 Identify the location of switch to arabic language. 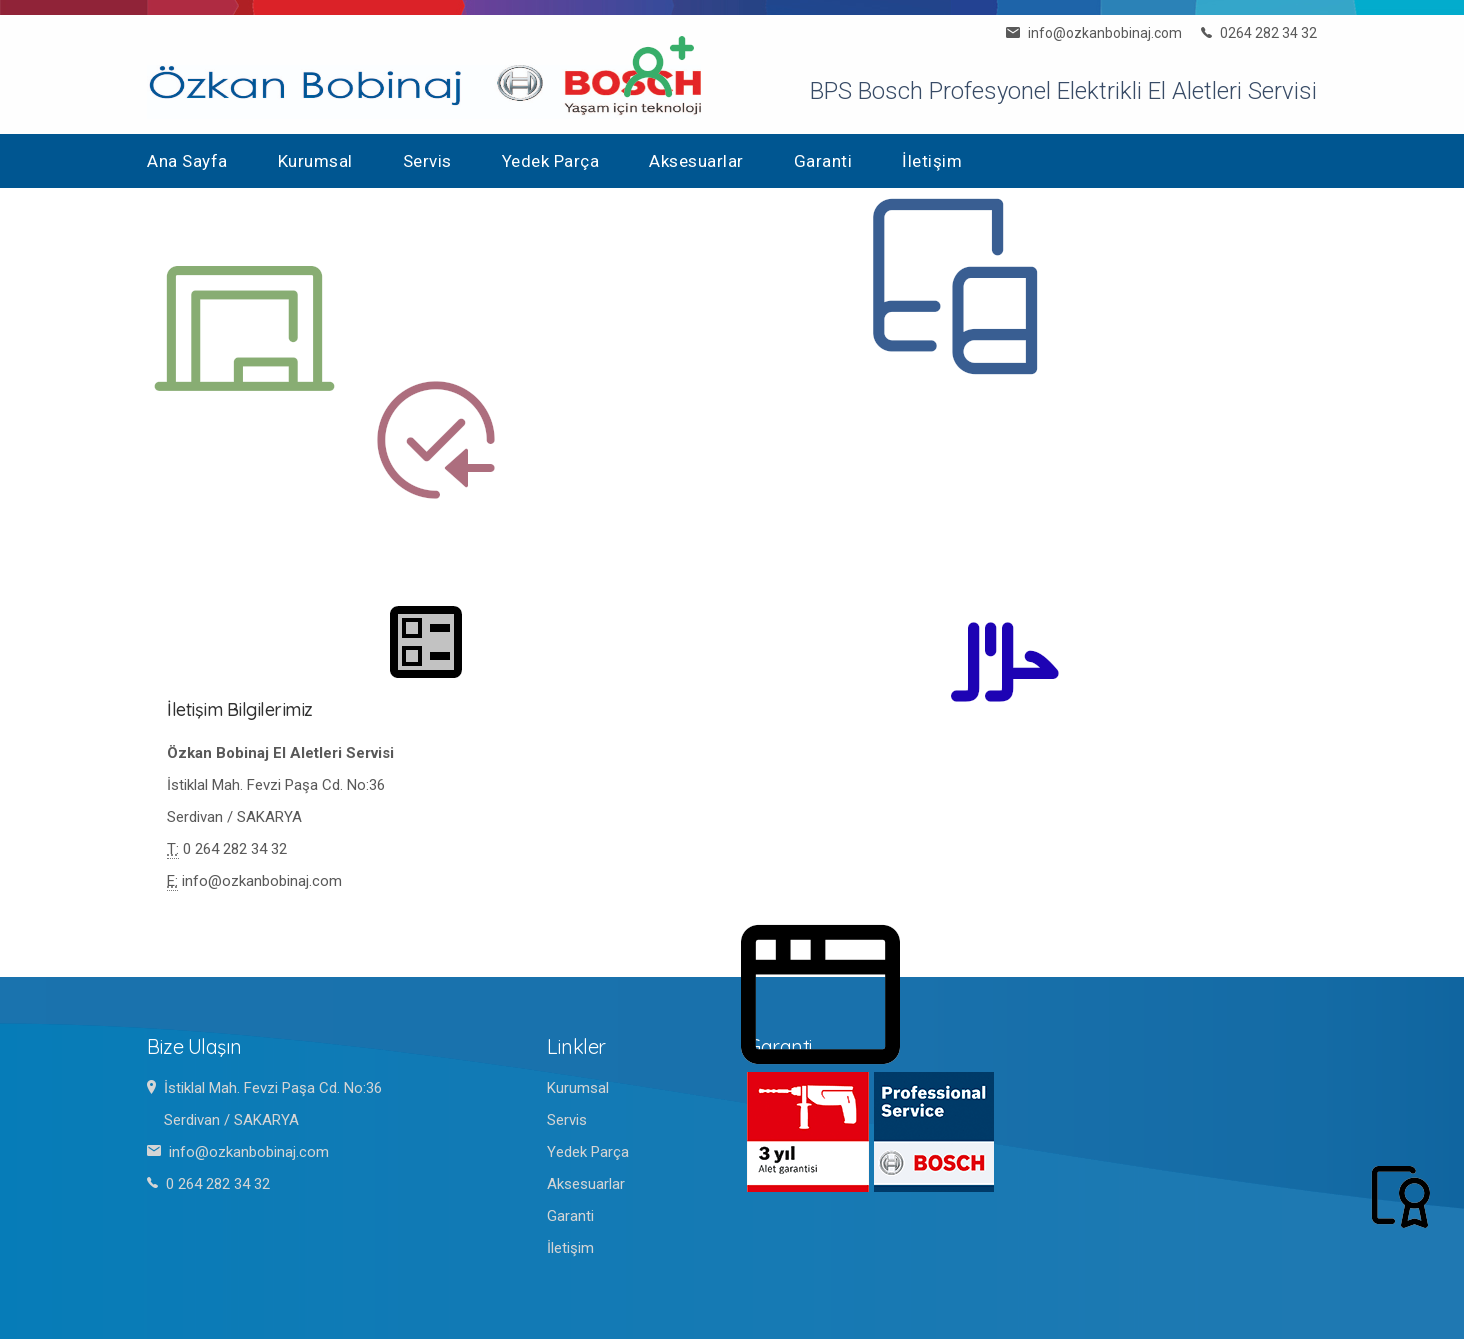
(1002, 662).